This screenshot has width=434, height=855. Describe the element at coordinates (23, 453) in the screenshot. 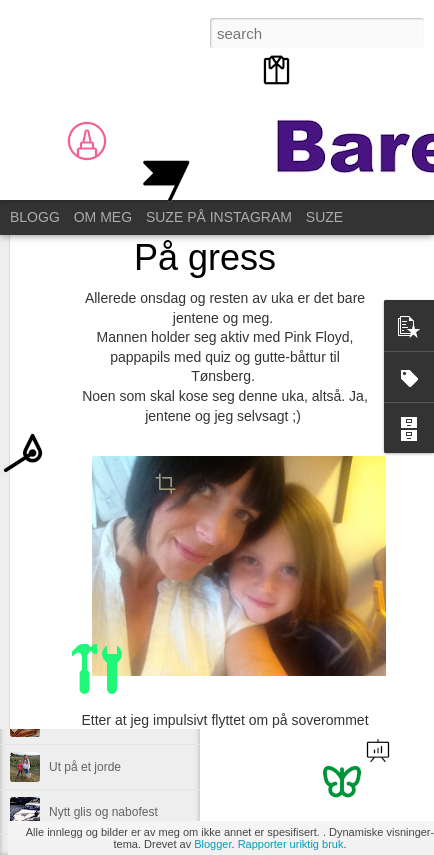

I see `ignite or start a fire feature` at that location.